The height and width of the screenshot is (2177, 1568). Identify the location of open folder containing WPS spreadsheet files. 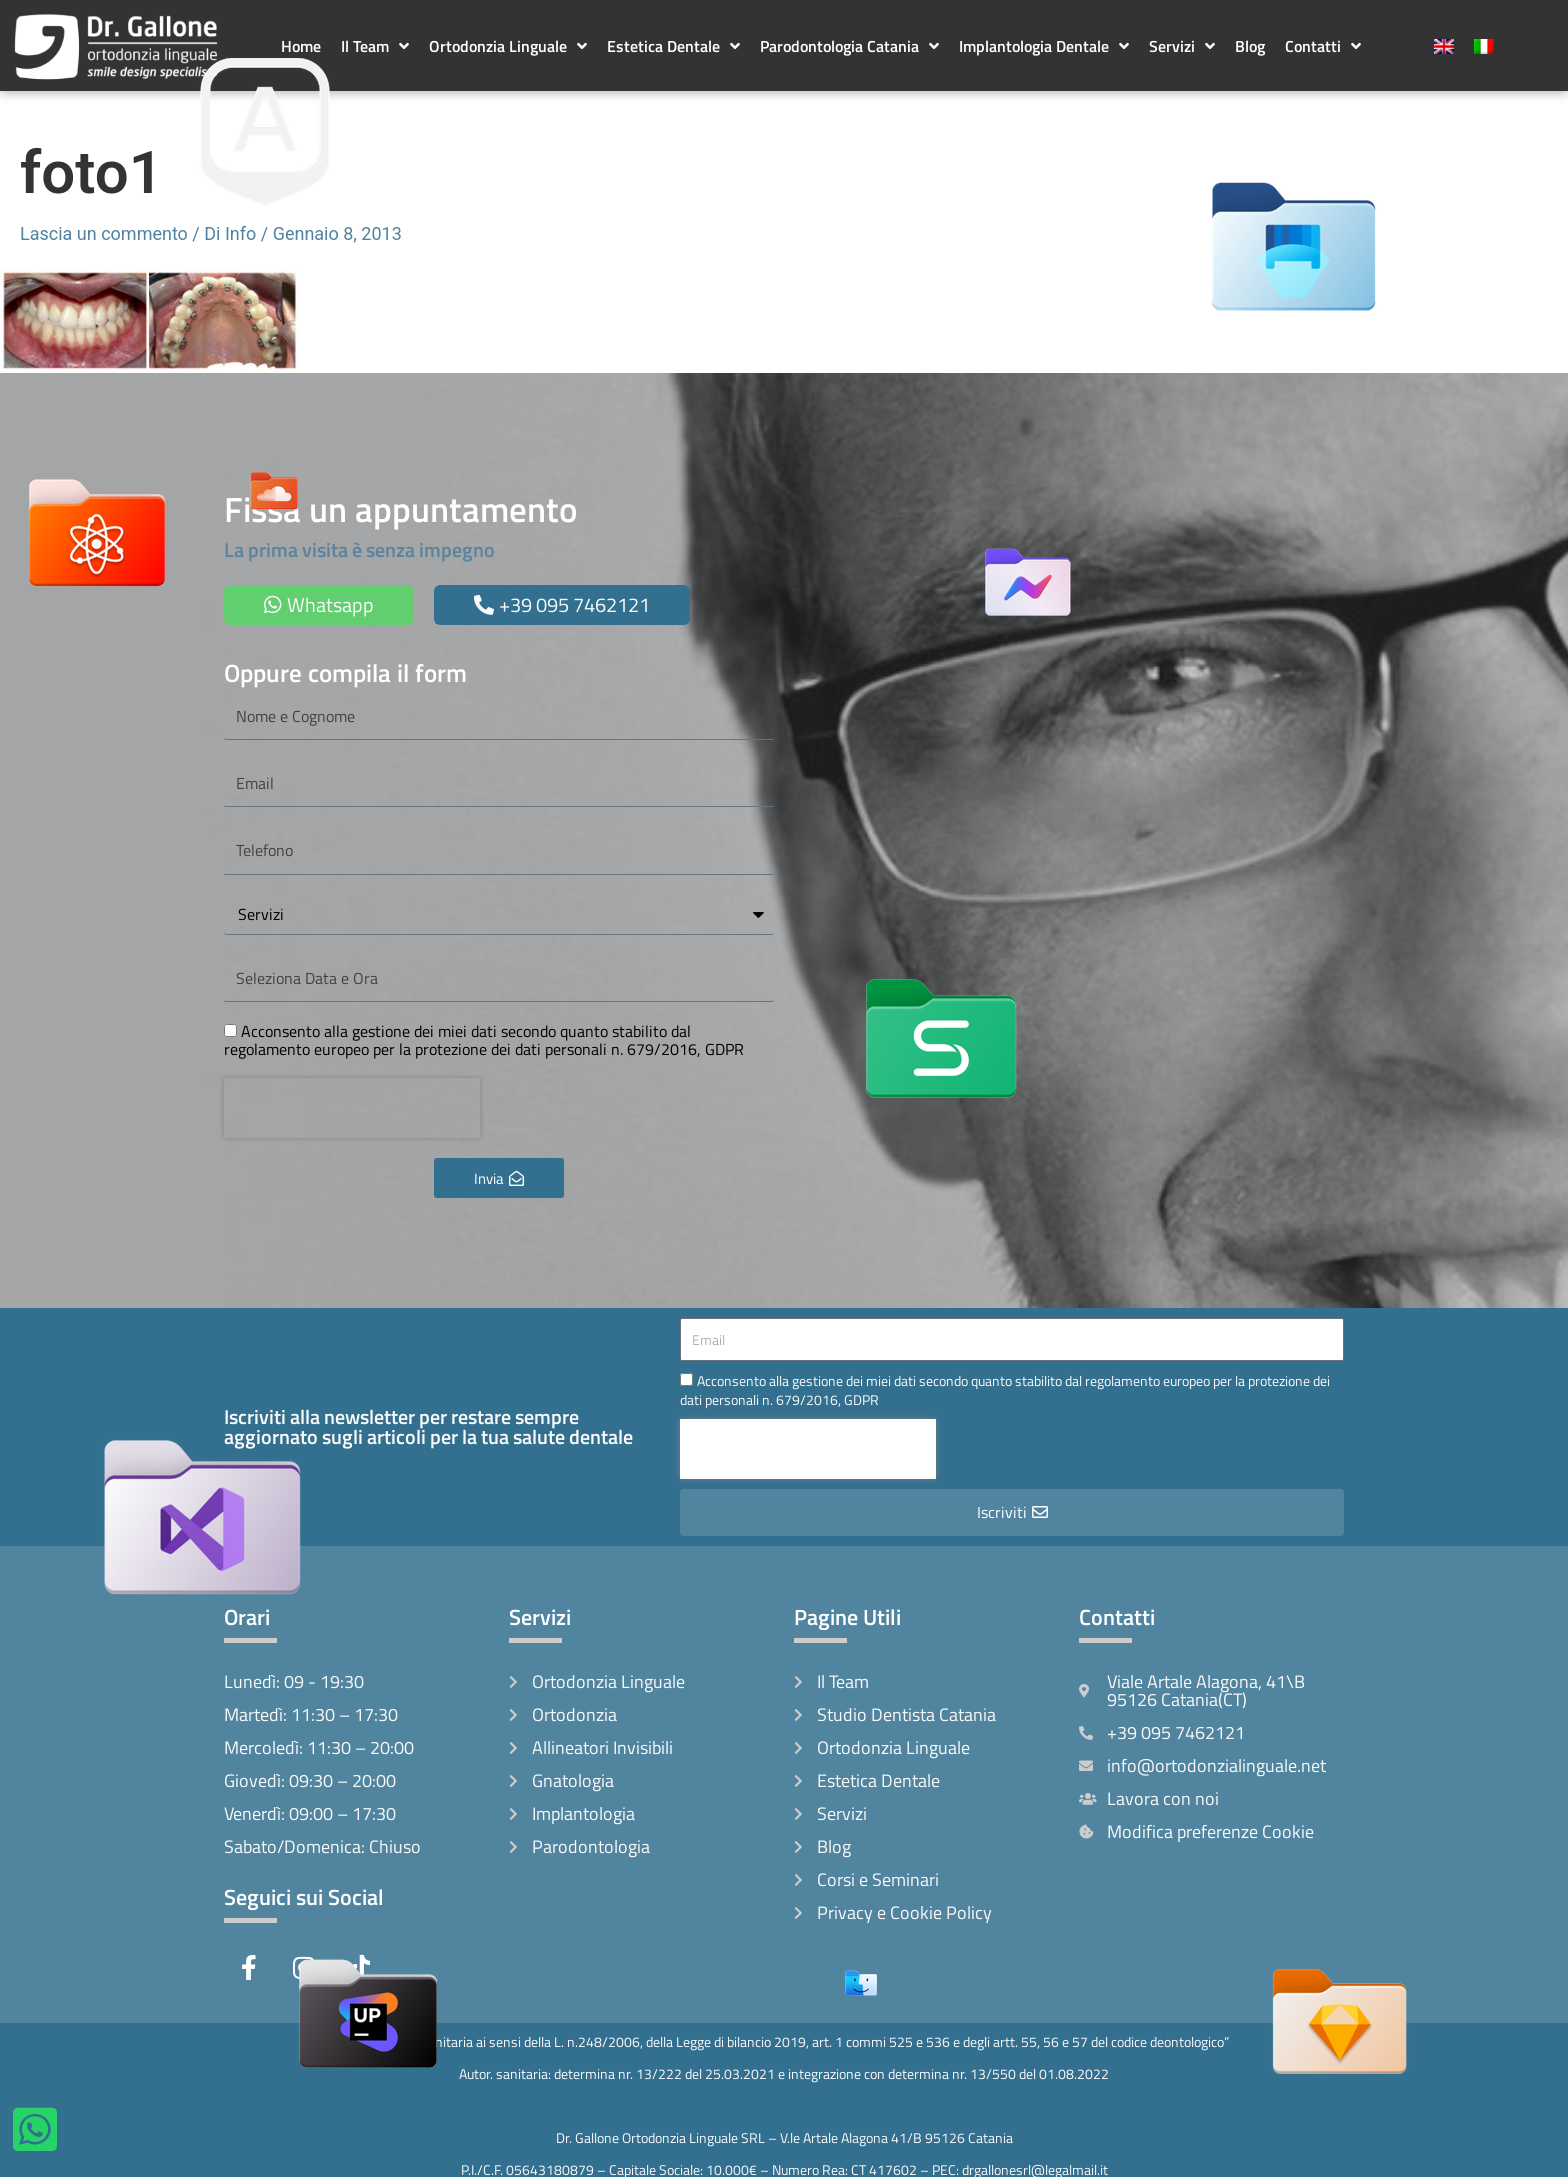
(940, 1042).